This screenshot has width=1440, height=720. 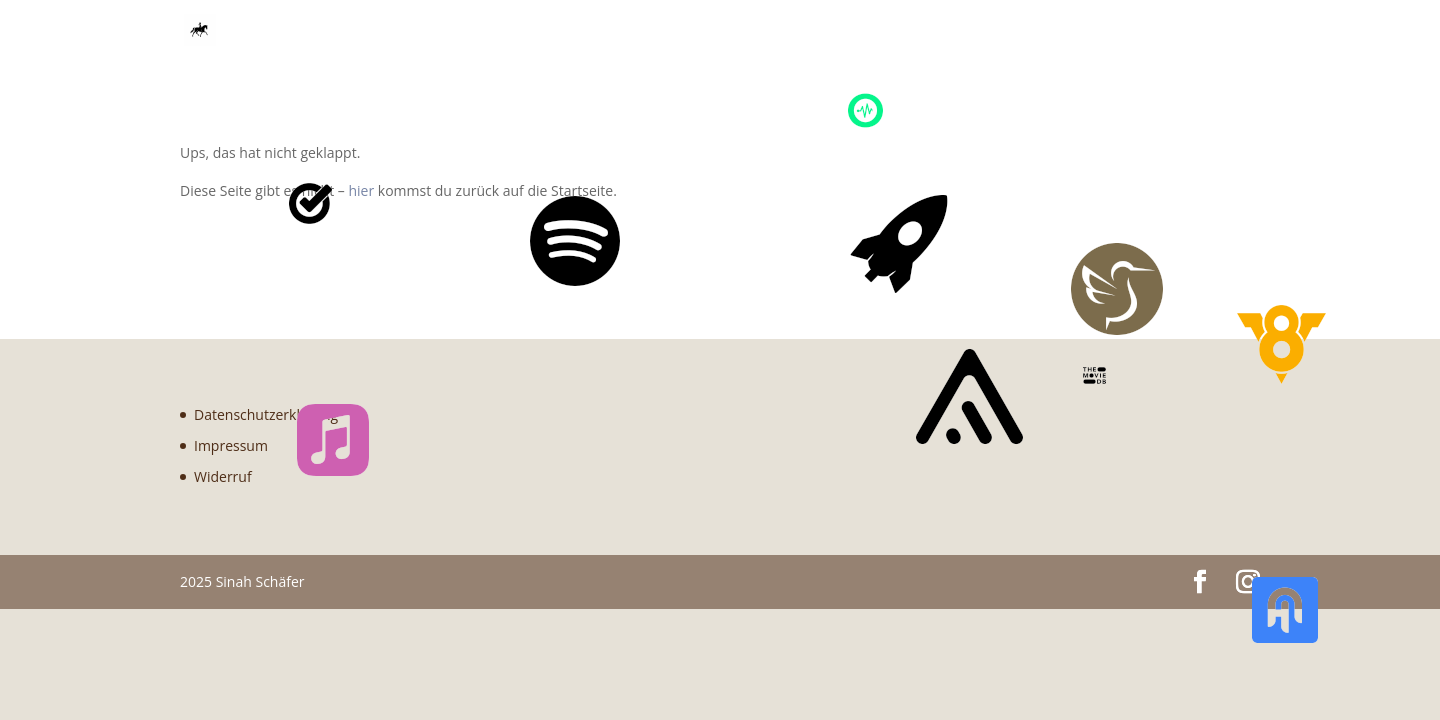 What do you see at coordinates (865, 110) in the screenshot?
I see `graylog logo - open log management platform` at bounding box center [865, 110].